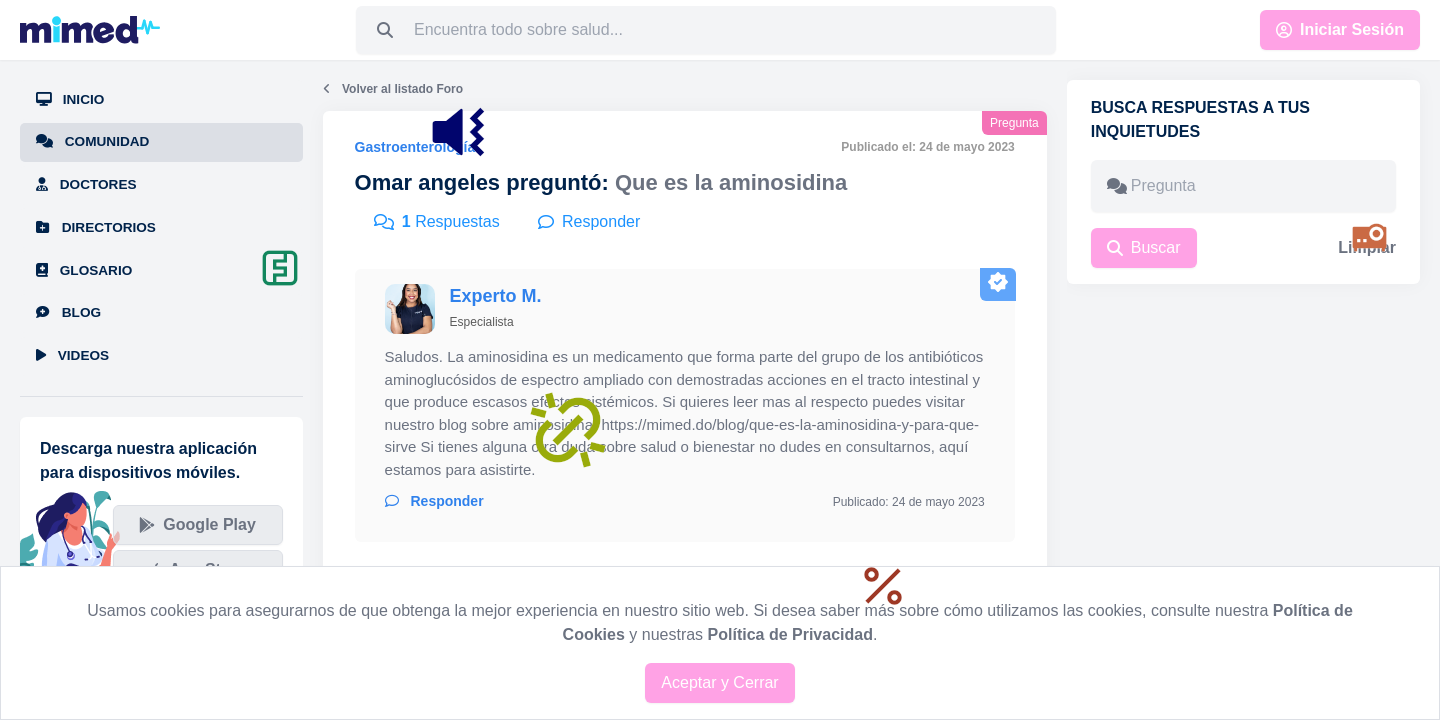 The width and height of the screenshot is (1440, 720). What do you see at coordinates (1369, 237) in the screenshot?
I see `start a presentation` at bounding box center [1369, 237].